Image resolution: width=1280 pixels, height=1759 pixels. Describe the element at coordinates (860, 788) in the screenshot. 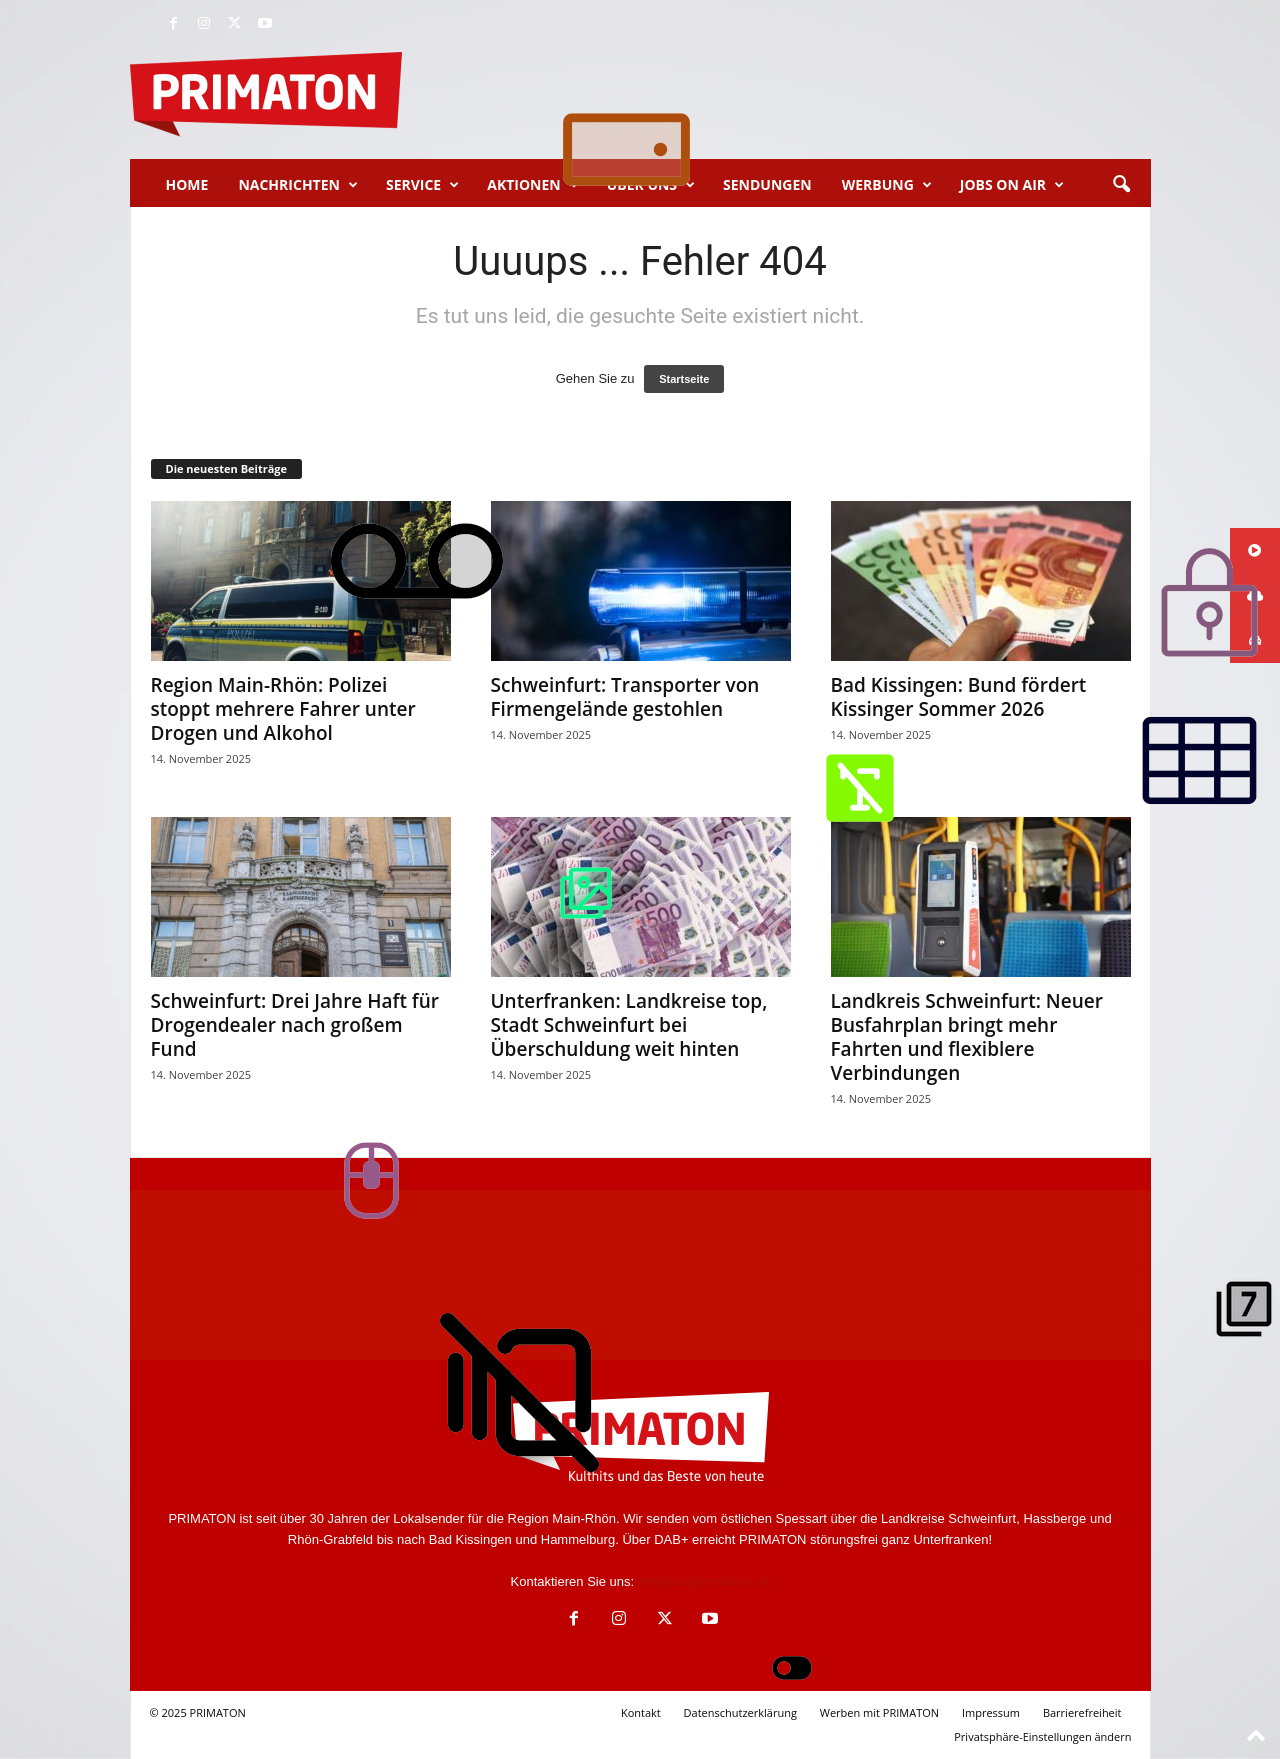

I see `disable text formatting` at that location.